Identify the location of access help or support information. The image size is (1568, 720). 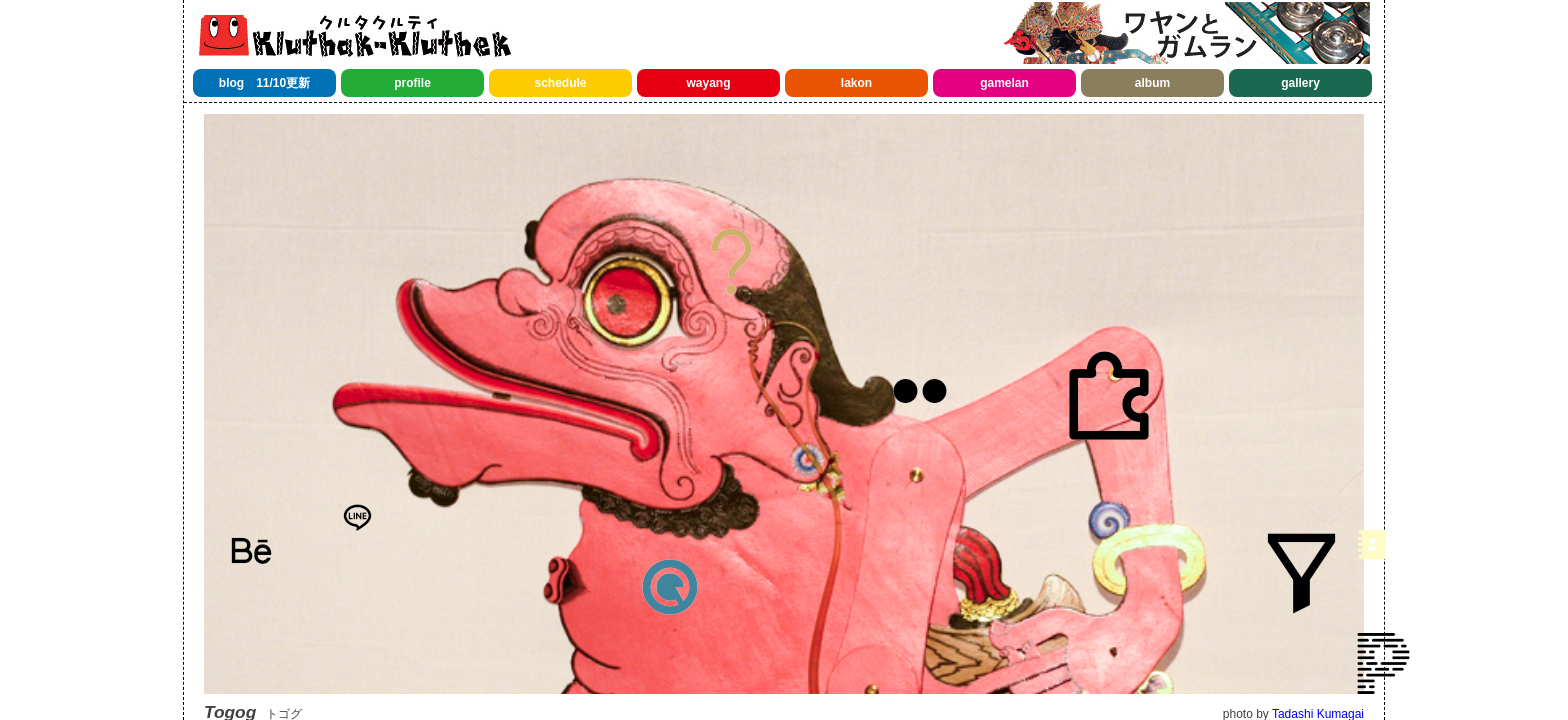
(731, 261).